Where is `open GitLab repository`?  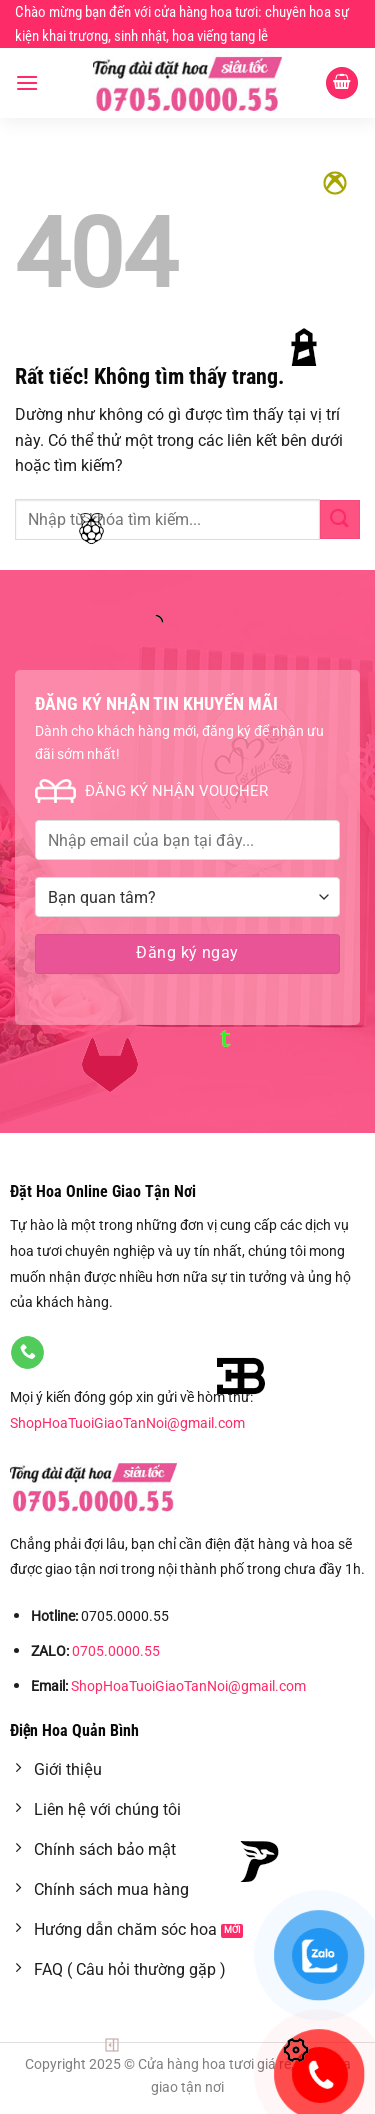 open GitLab repository is located at coordinates (110, 1065).